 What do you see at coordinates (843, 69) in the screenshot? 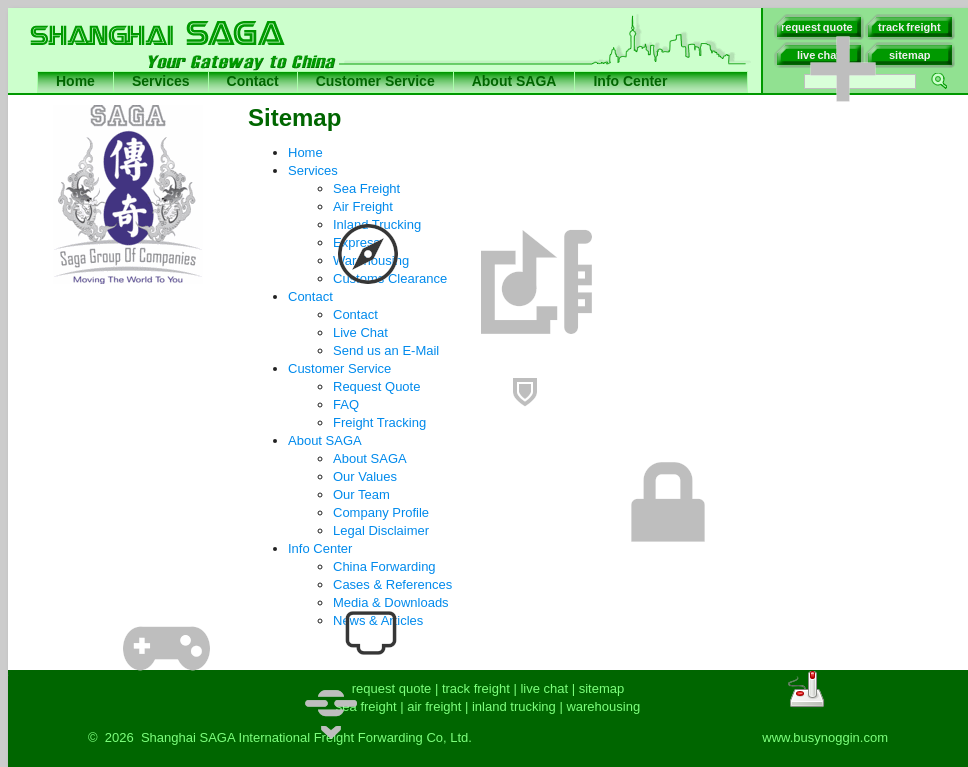
I see `add a new item to a list` at bounding box center [843, 69].